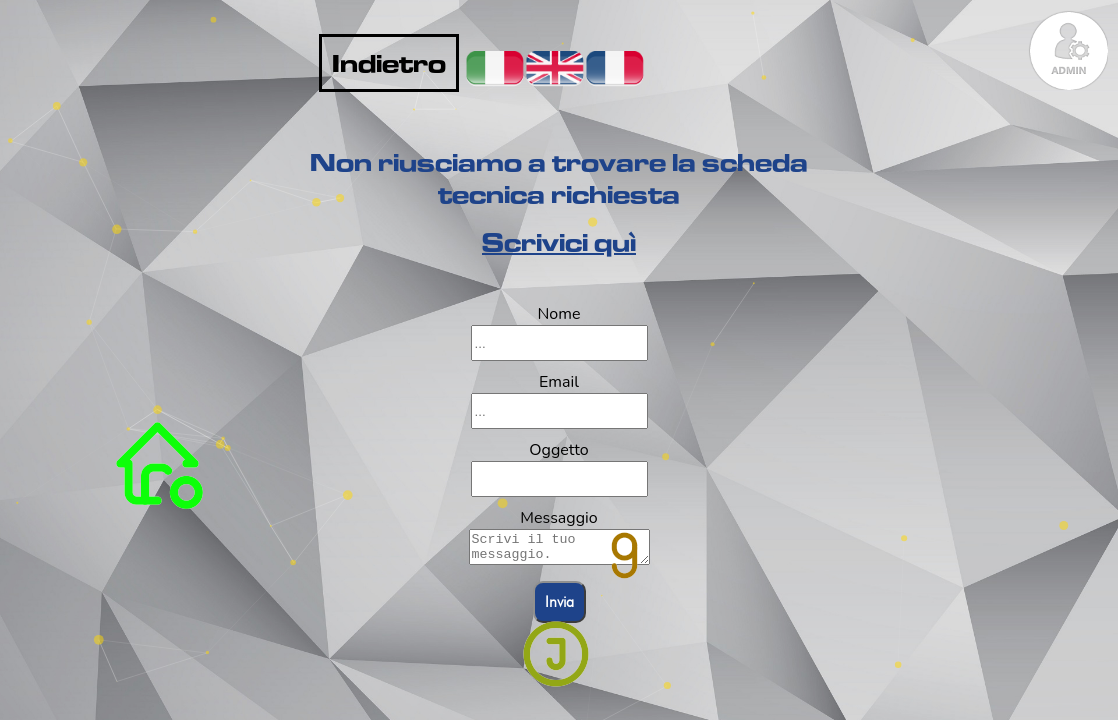 This screenshot has width=1118, height=720. What do you see at coordinates (556, 654) in the screenshot?
I see `indicates items or contacts starting with the letter J` at bounding box center [556, 654].